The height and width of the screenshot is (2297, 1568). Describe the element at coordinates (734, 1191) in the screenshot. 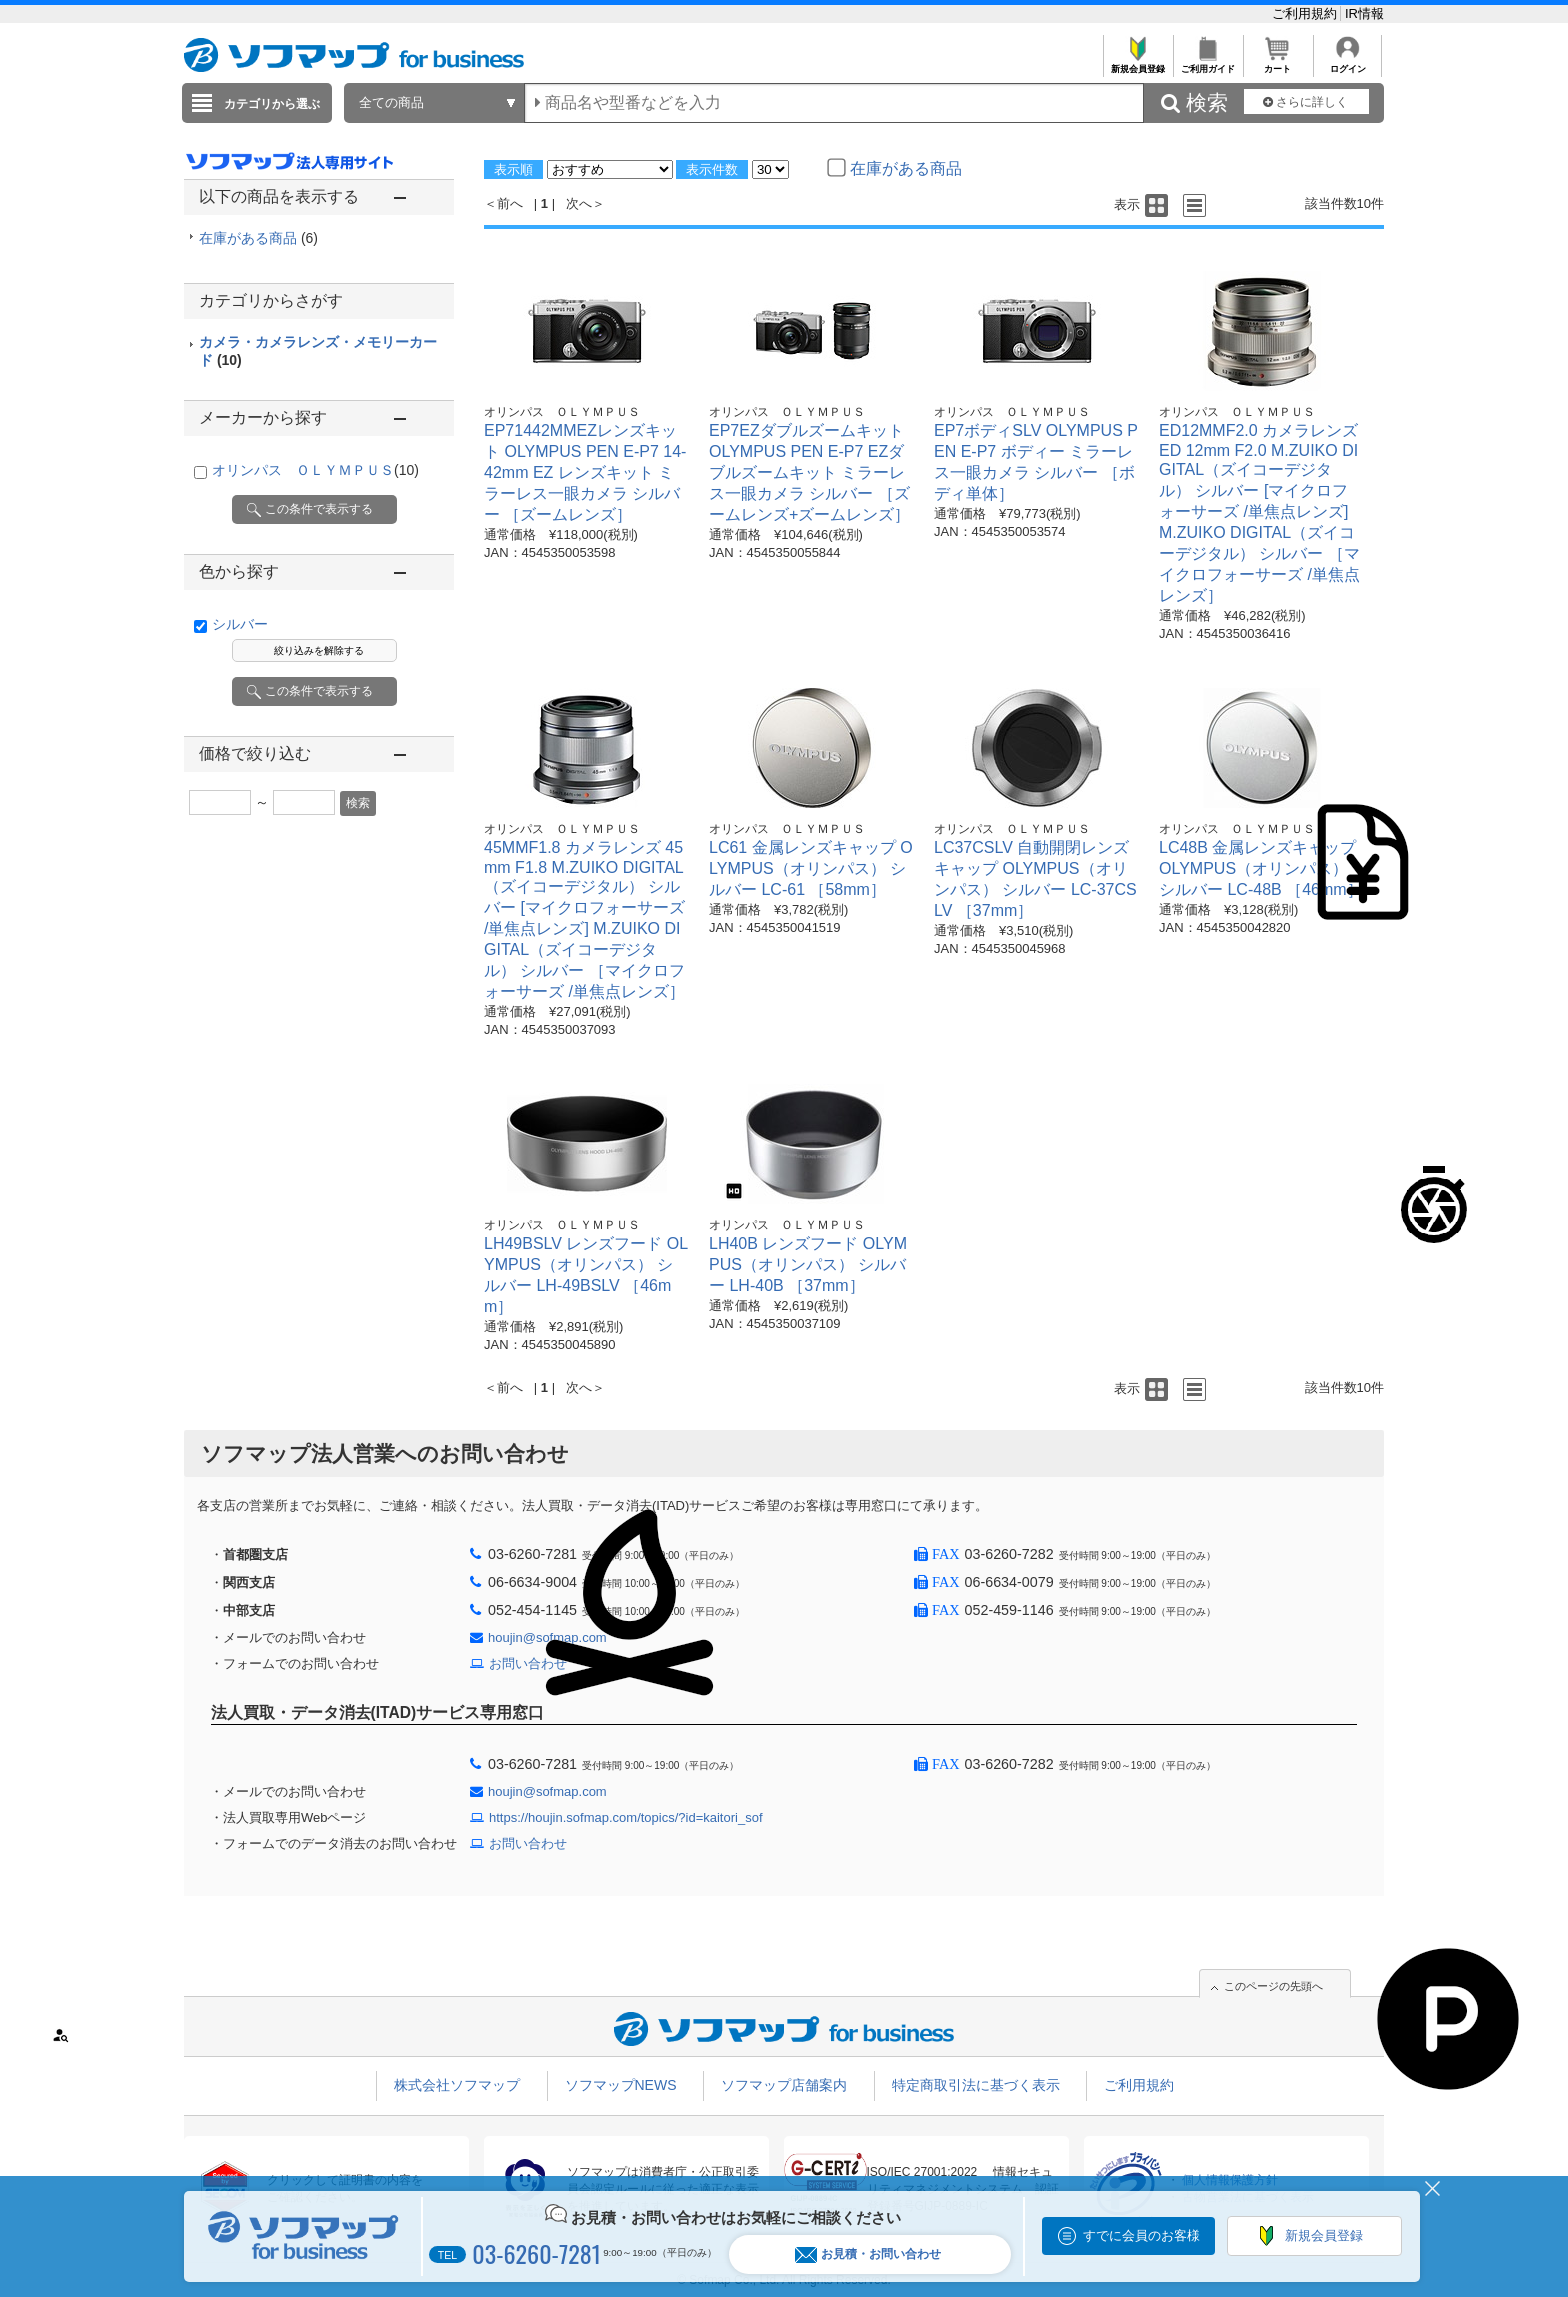

I see `indicates high definition video quality available` at that location.